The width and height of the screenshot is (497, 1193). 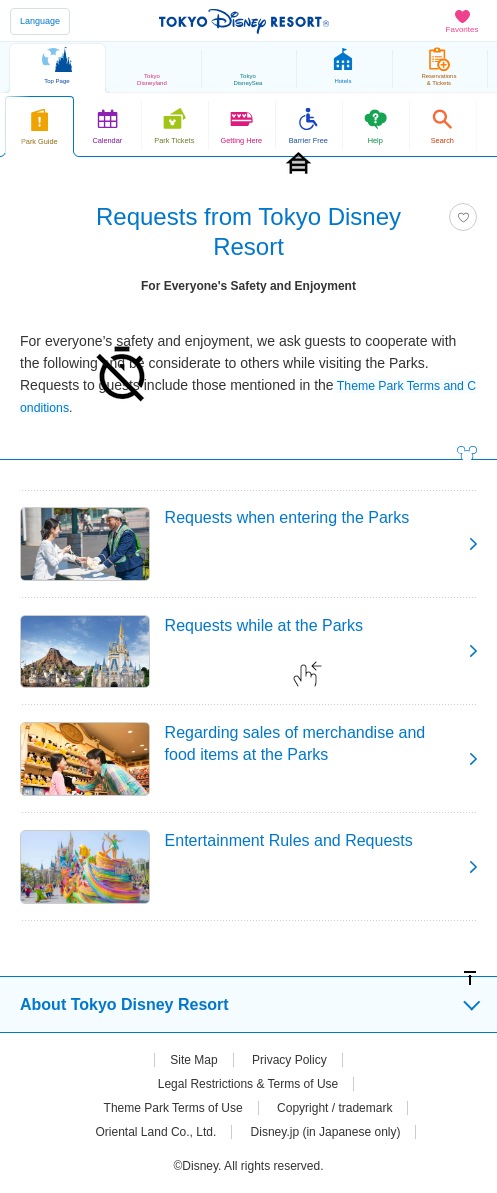 I want to click on view home exterior or siding options, so click(x=298, y=163).